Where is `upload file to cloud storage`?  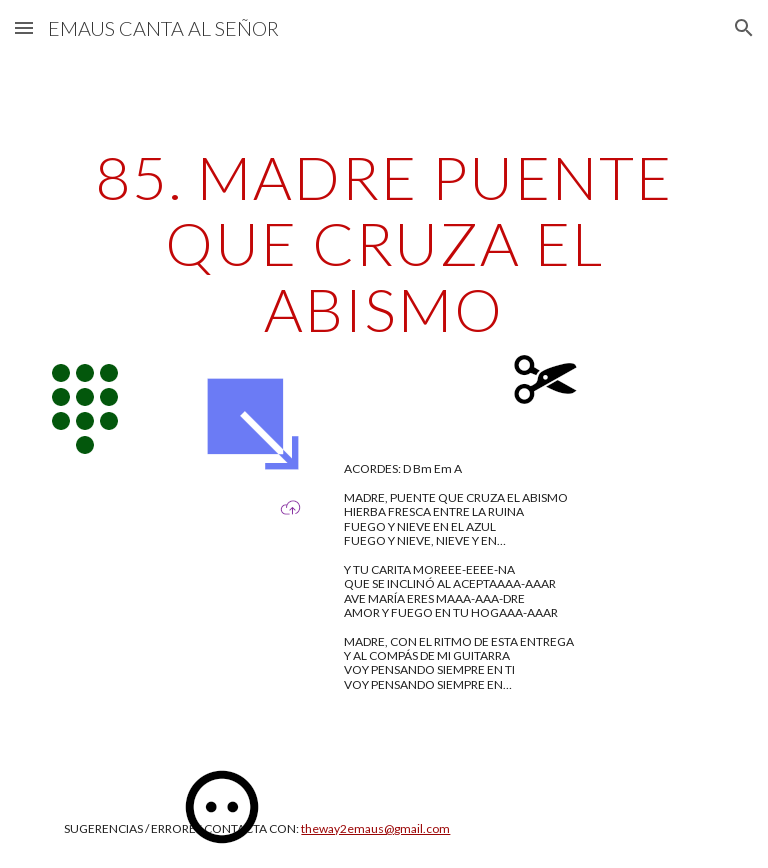 upload file to cloud storage is located at coordinates (290, 507).